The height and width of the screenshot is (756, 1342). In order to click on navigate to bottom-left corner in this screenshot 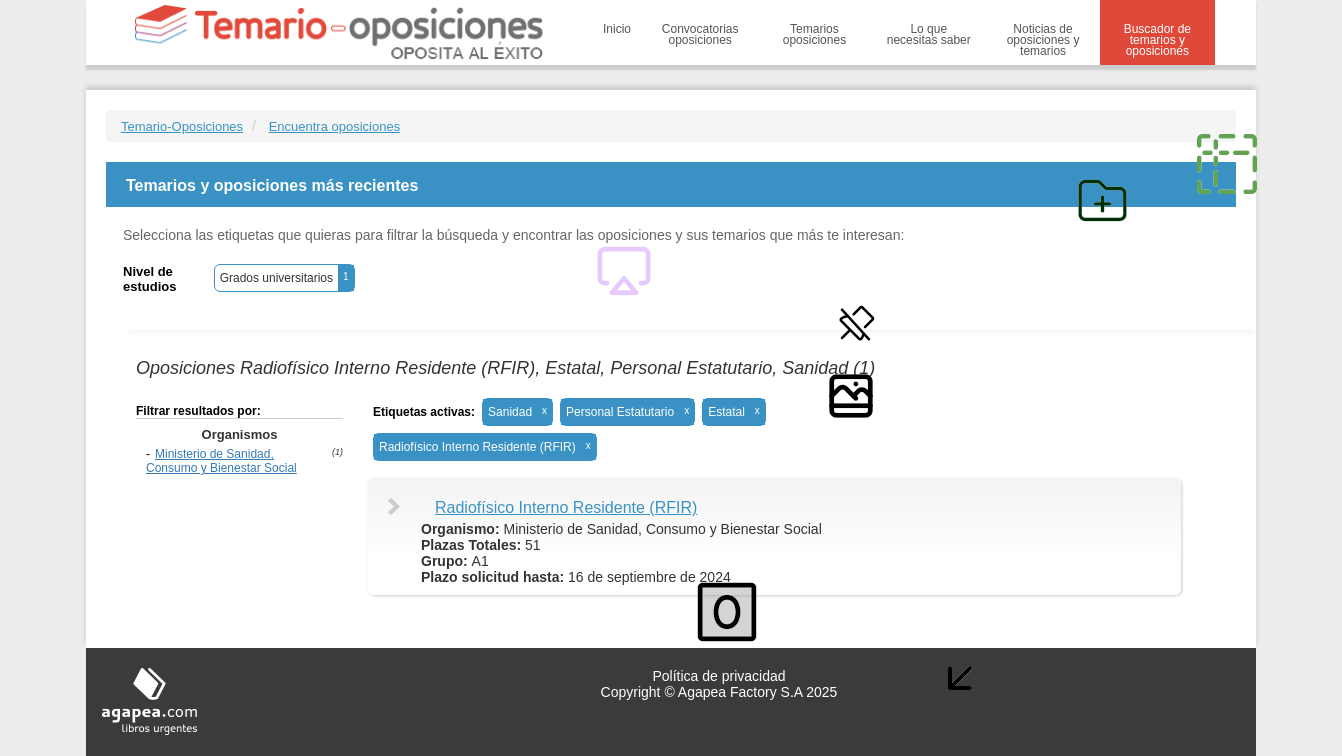, I will do `click(960, 678)`.